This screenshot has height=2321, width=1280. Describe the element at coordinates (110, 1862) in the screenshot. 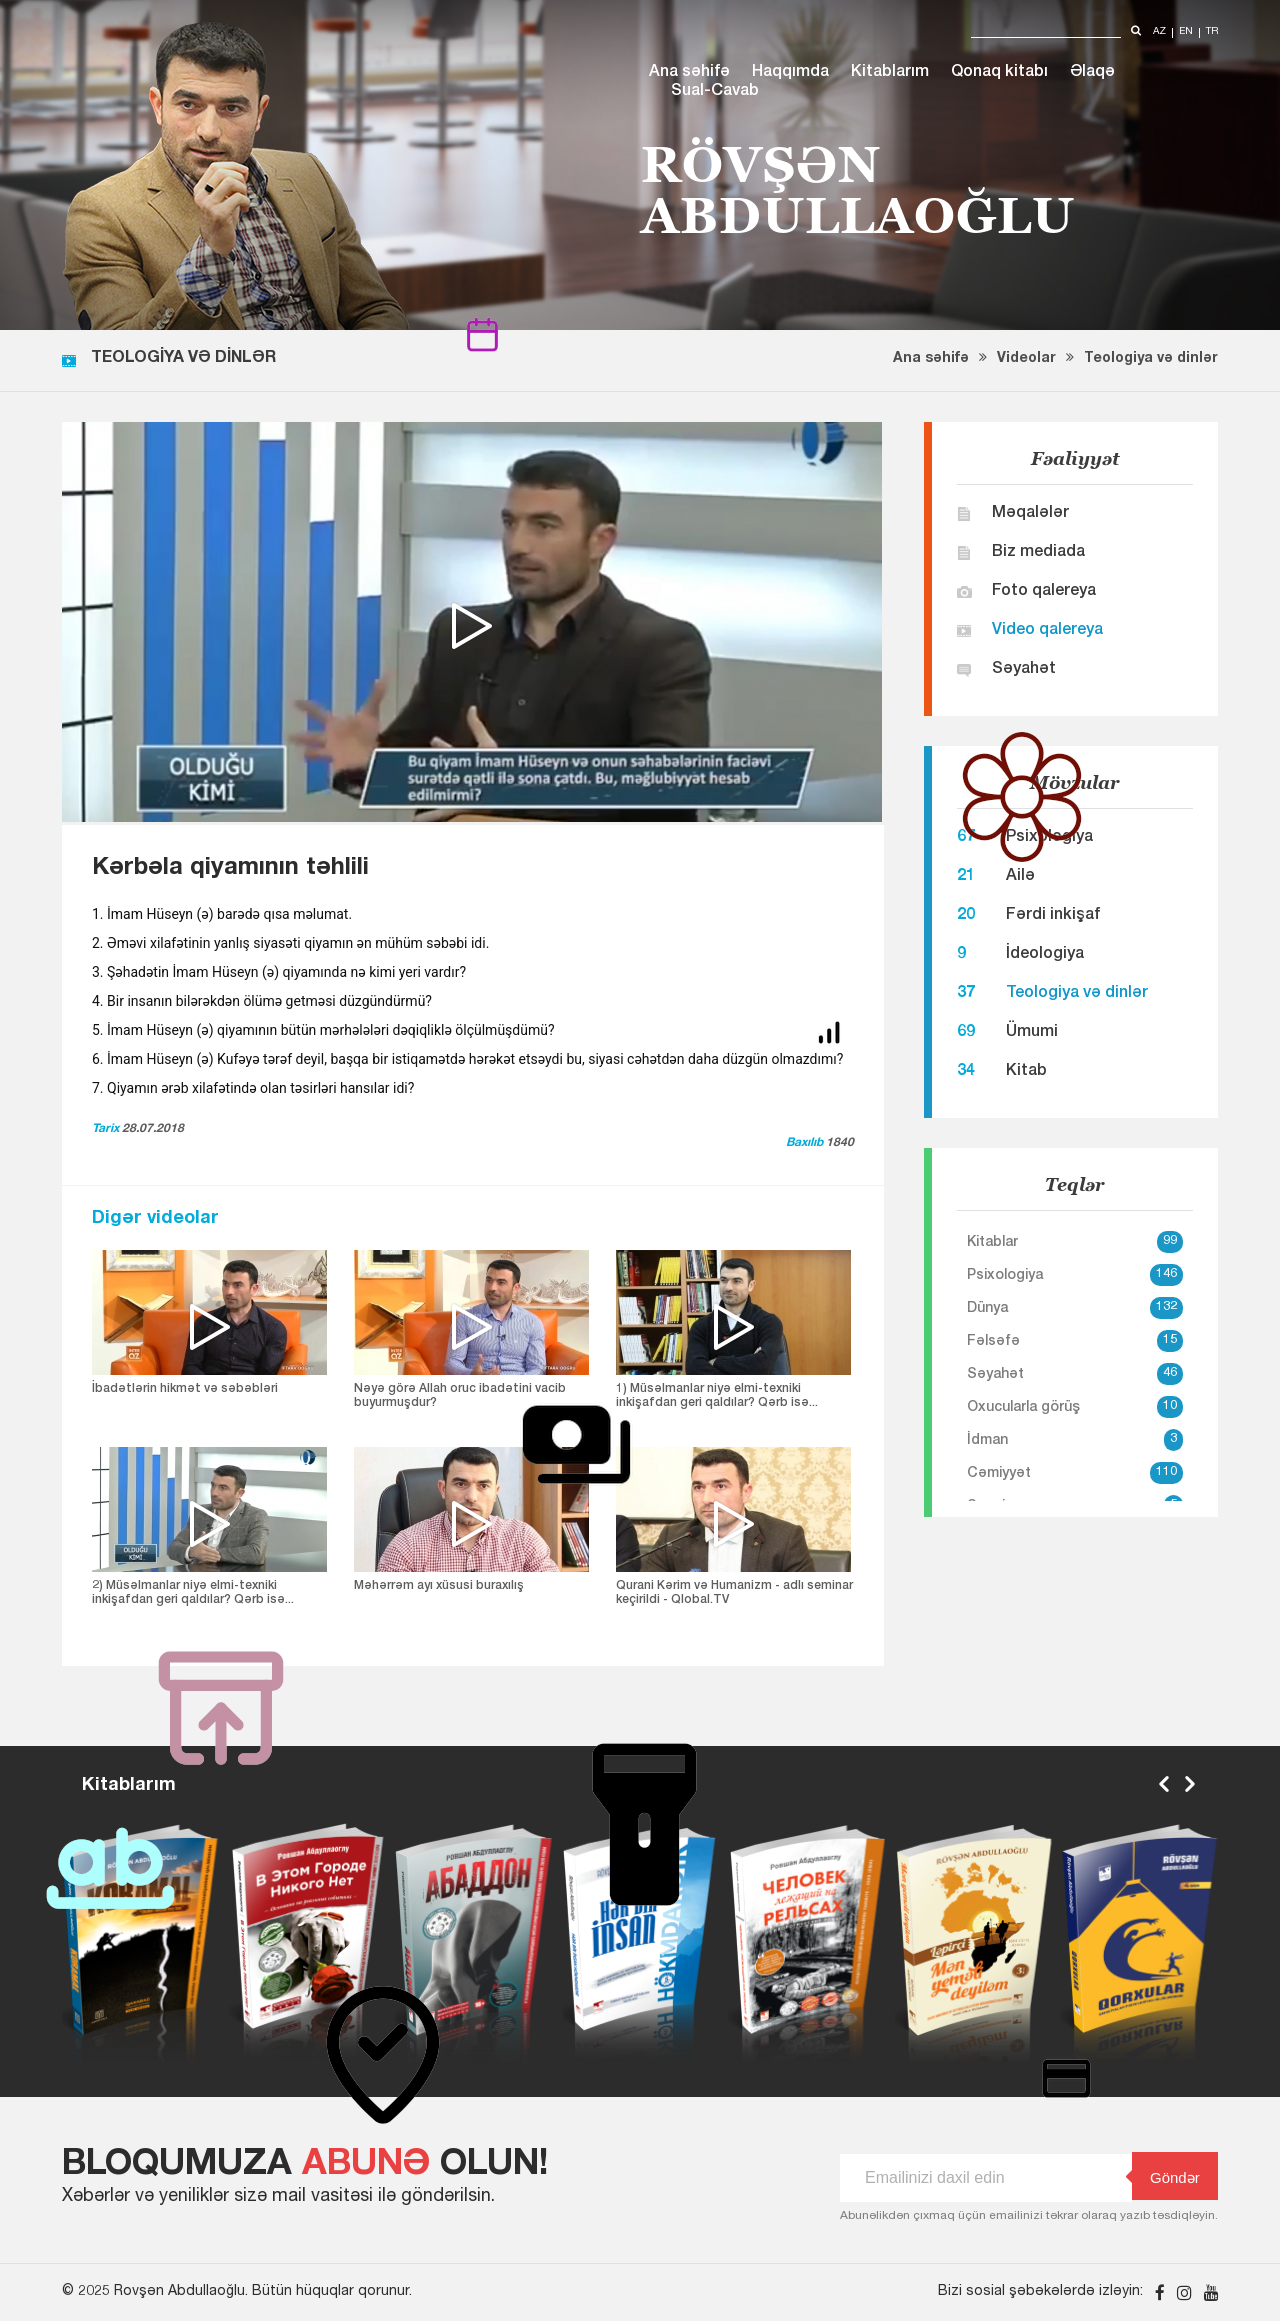

I see `toggle whole word matching in search` at that location.